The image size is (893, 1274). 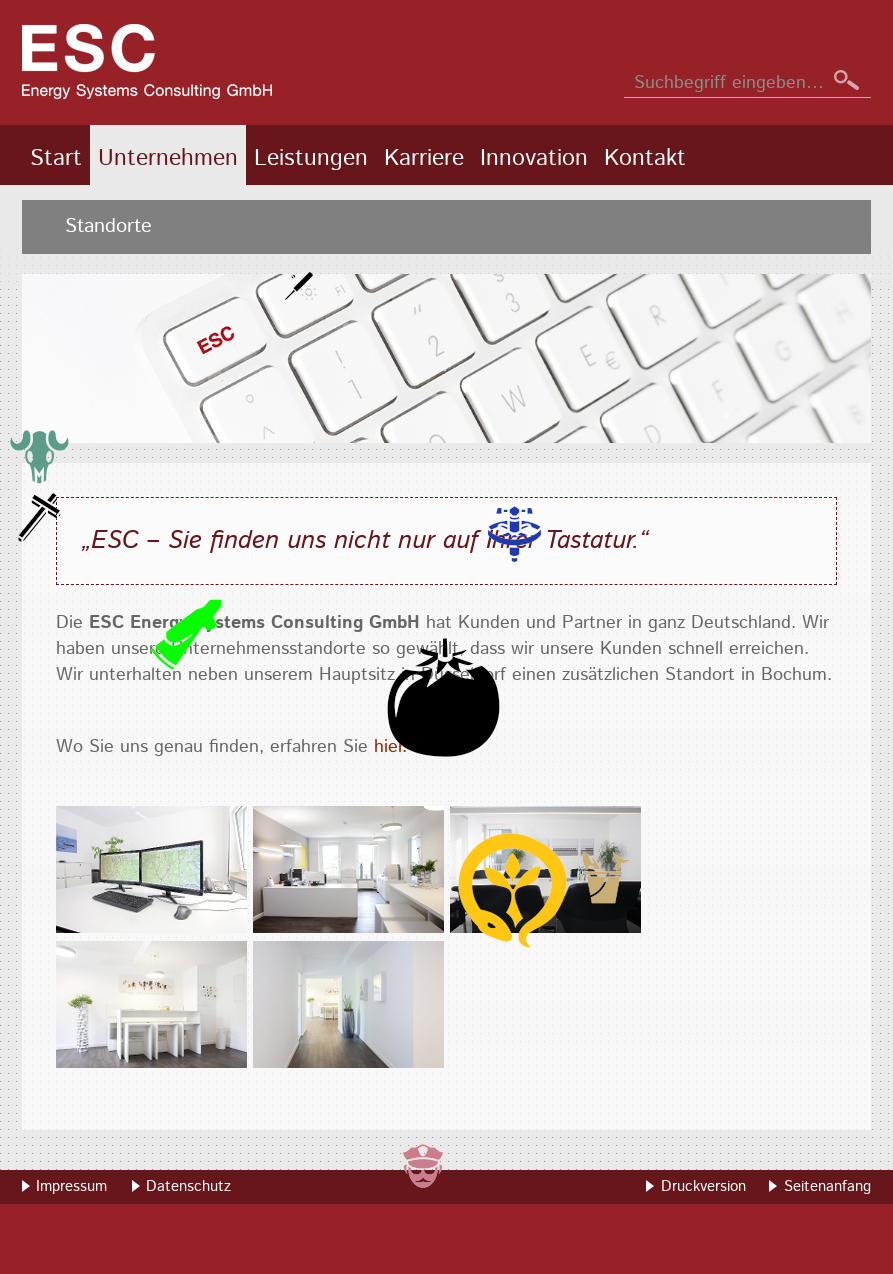 What do you see at coordinates (443, 697) in the screenshot?
I see `select tomato as an ingredient` at bounding box center [443, 697].